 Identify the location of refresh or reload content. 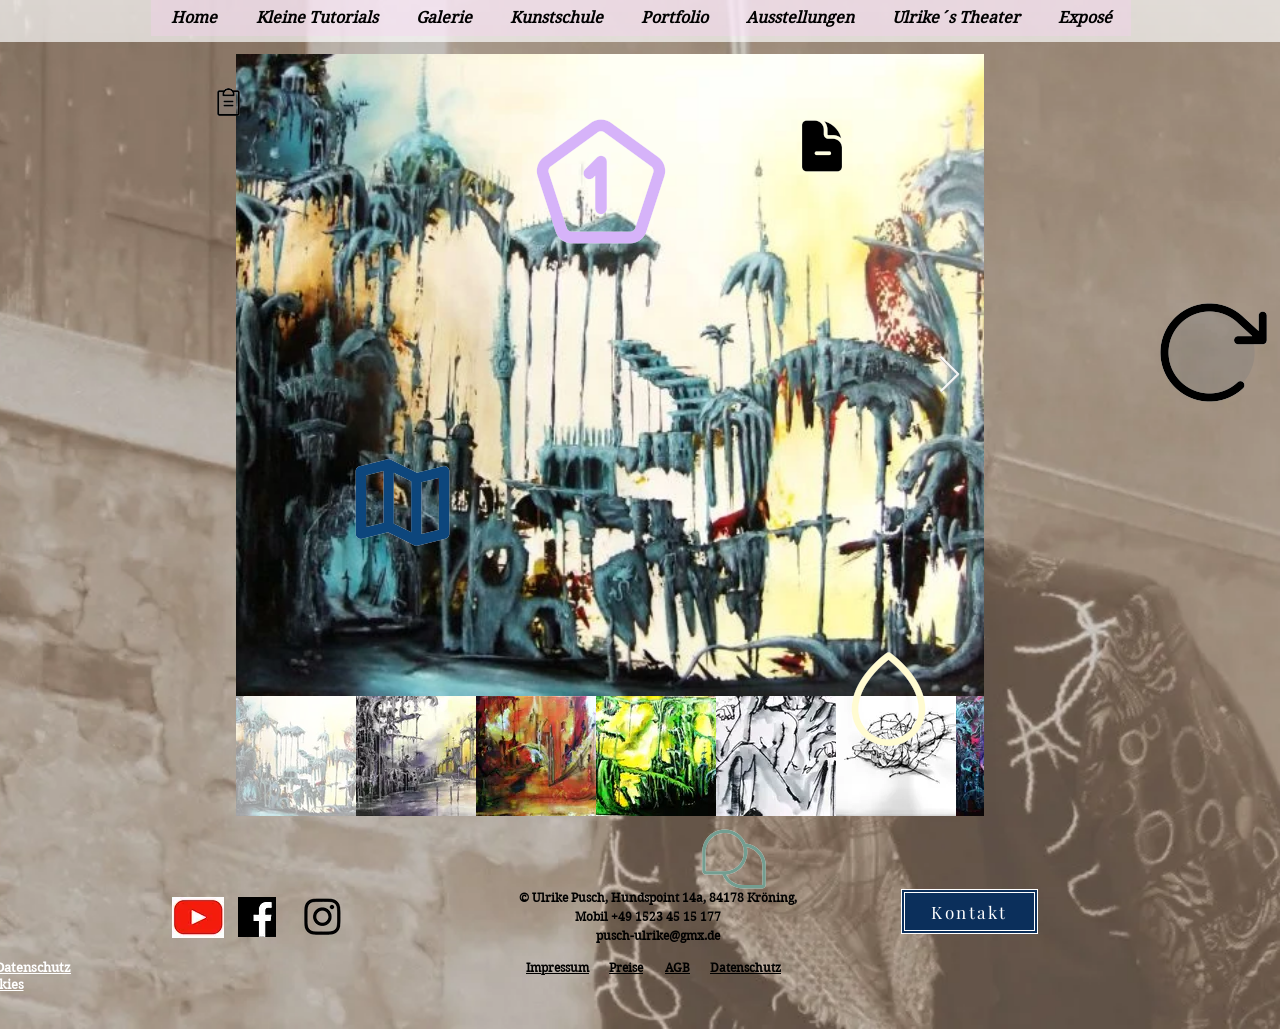
(1209, 352).